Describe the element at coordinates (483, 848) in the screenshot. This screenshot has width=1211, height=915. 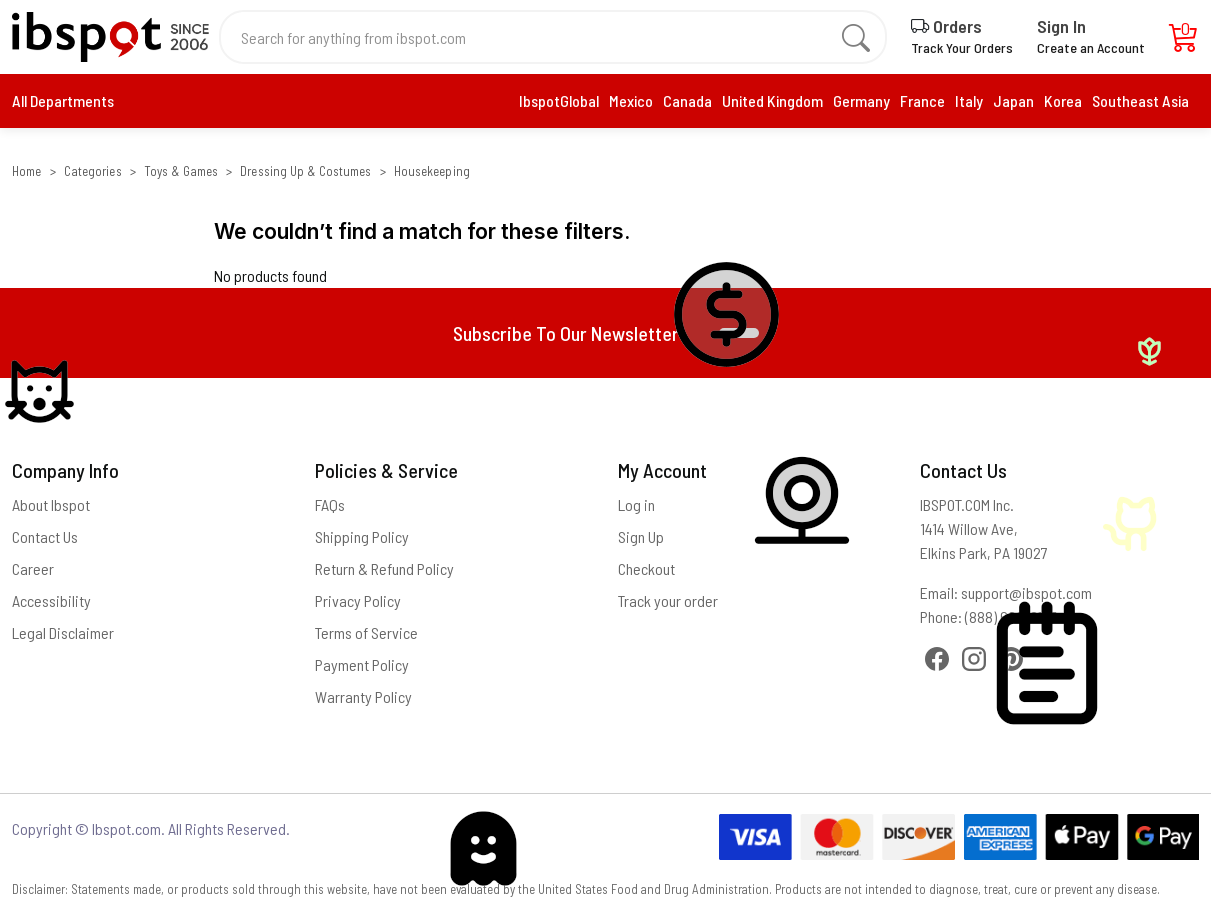
I see `toggle incognito or ghost mode` at that location.